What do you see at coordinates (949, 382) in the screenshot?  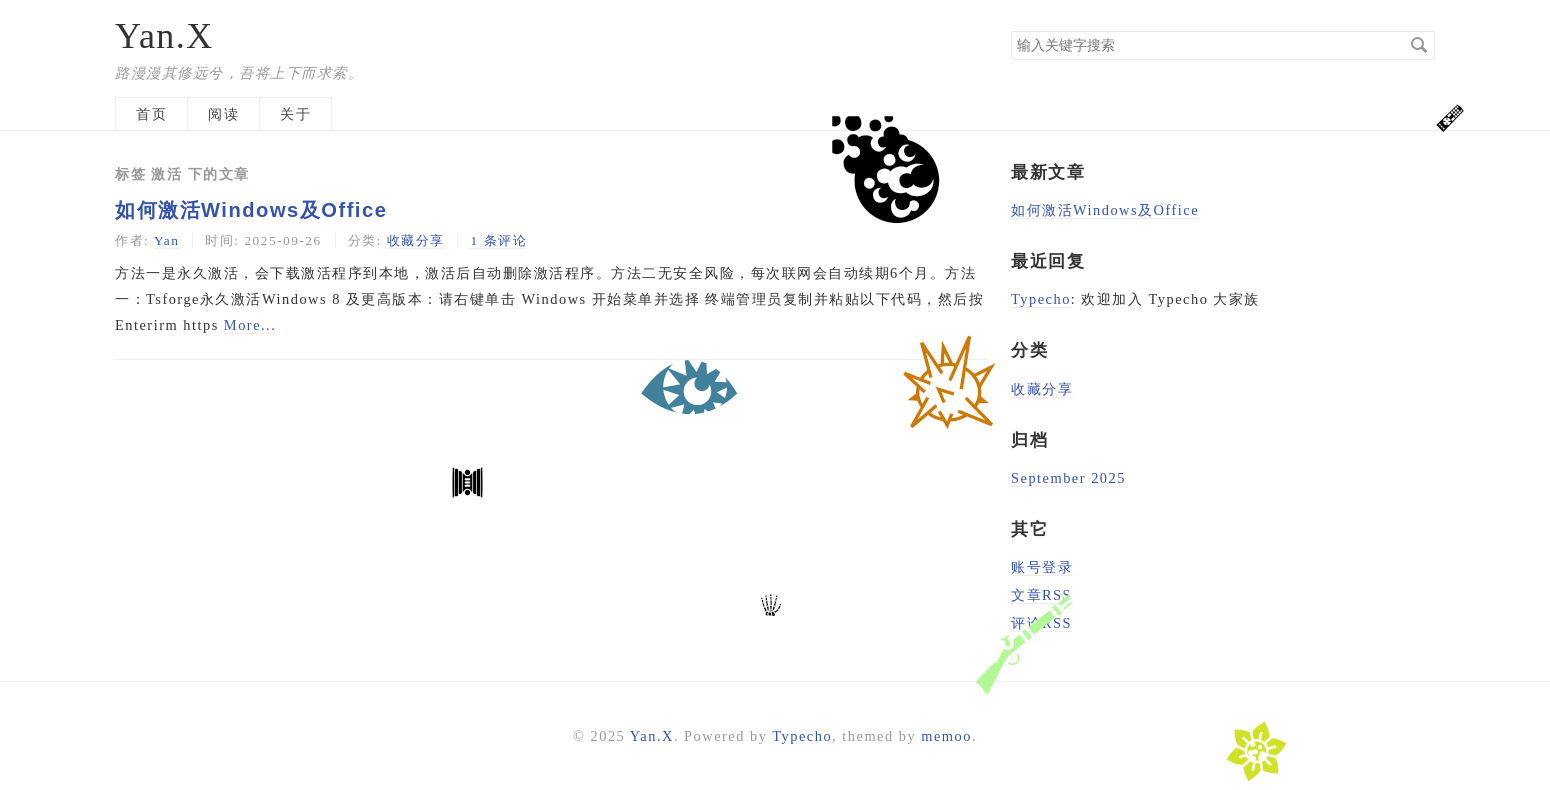 I see `sea urchin creature in a game inventory` at bounding box center [949, 382].